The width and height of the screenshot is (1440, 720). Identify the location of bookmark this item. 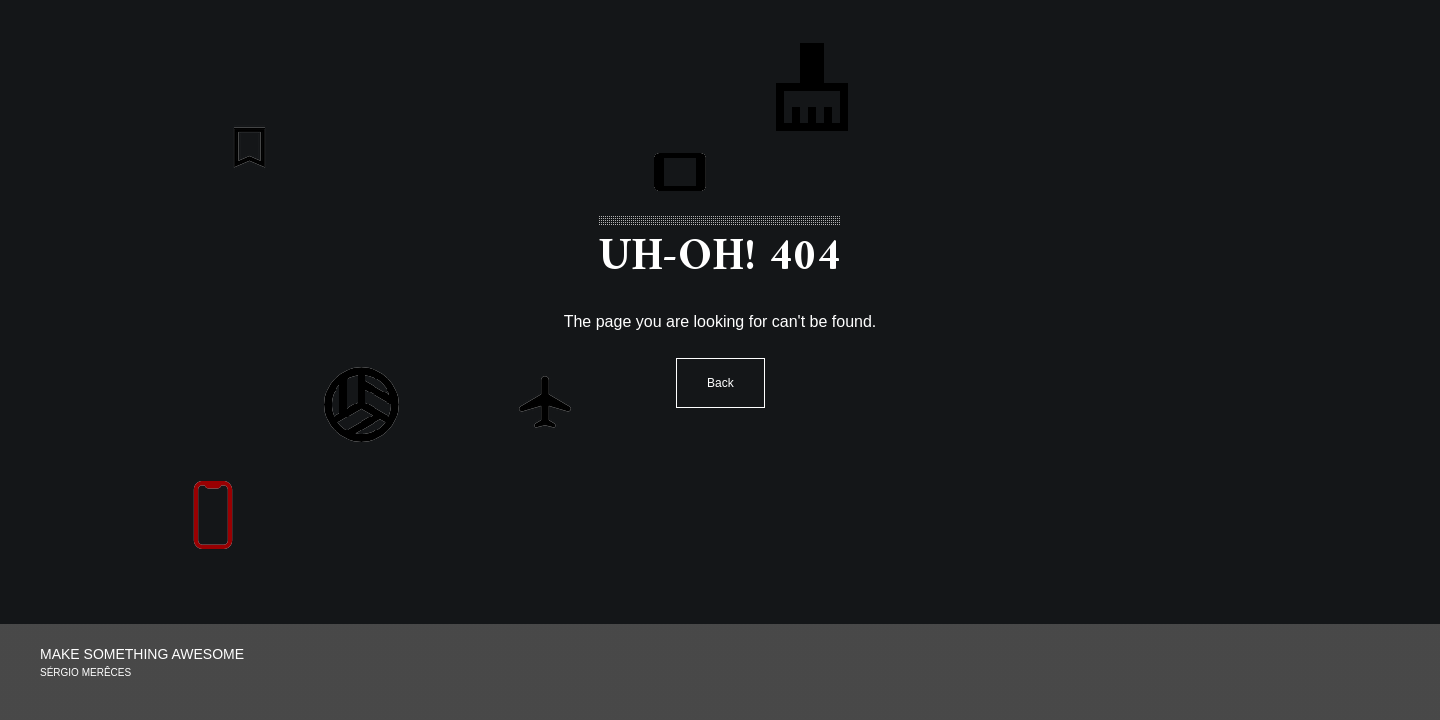
(249, 147).